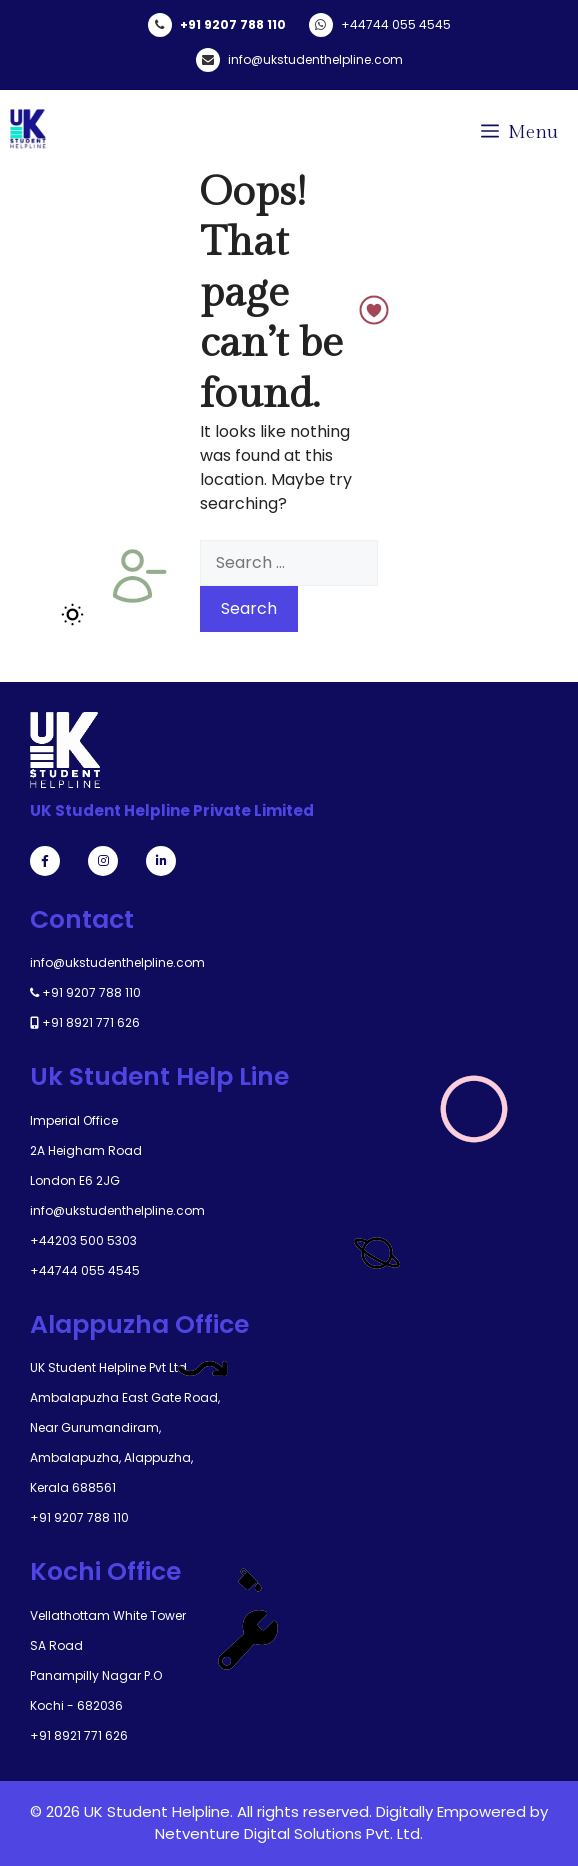 The height and width of the screenshot is (1866, 578). I want to click on fill an area with color, so click(250, 1580).